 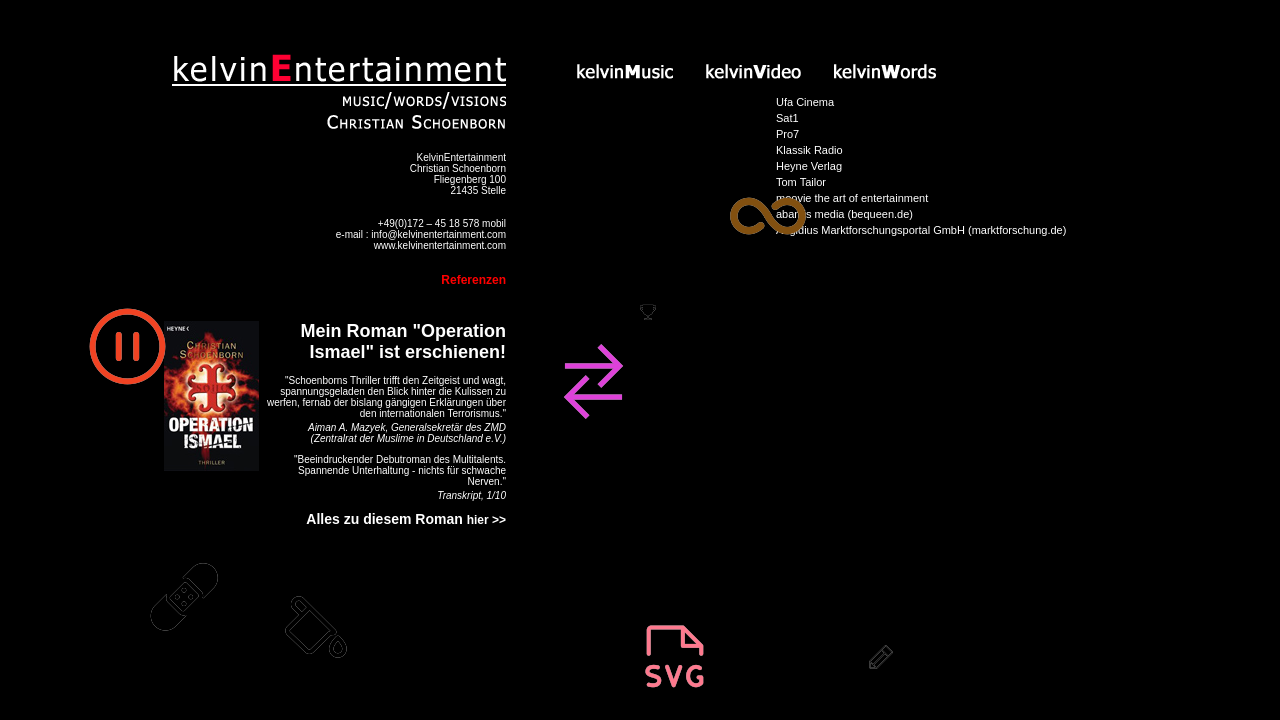 I want to click on view or open an SVG file, so click(x=675, y=659).